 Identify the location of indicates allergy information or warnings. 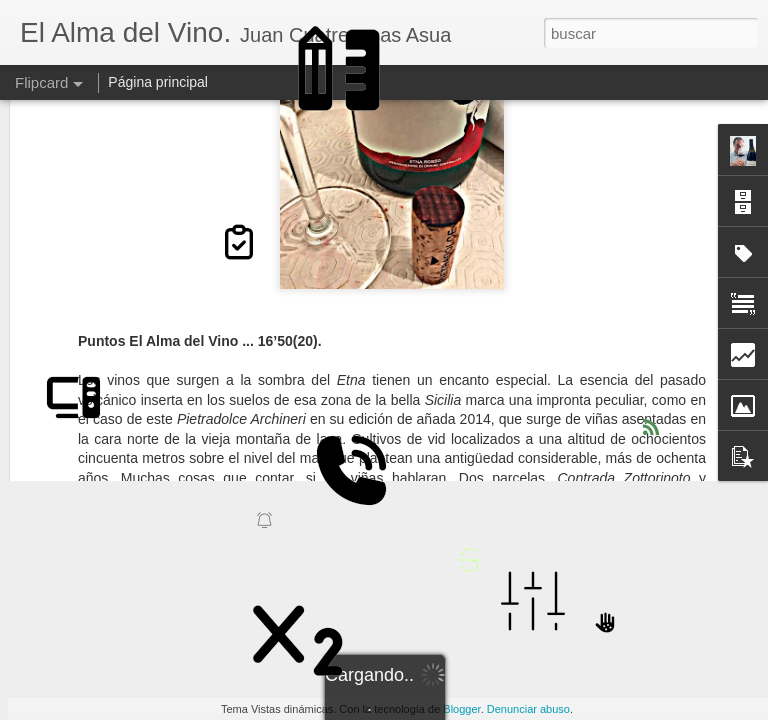
(605, 622).